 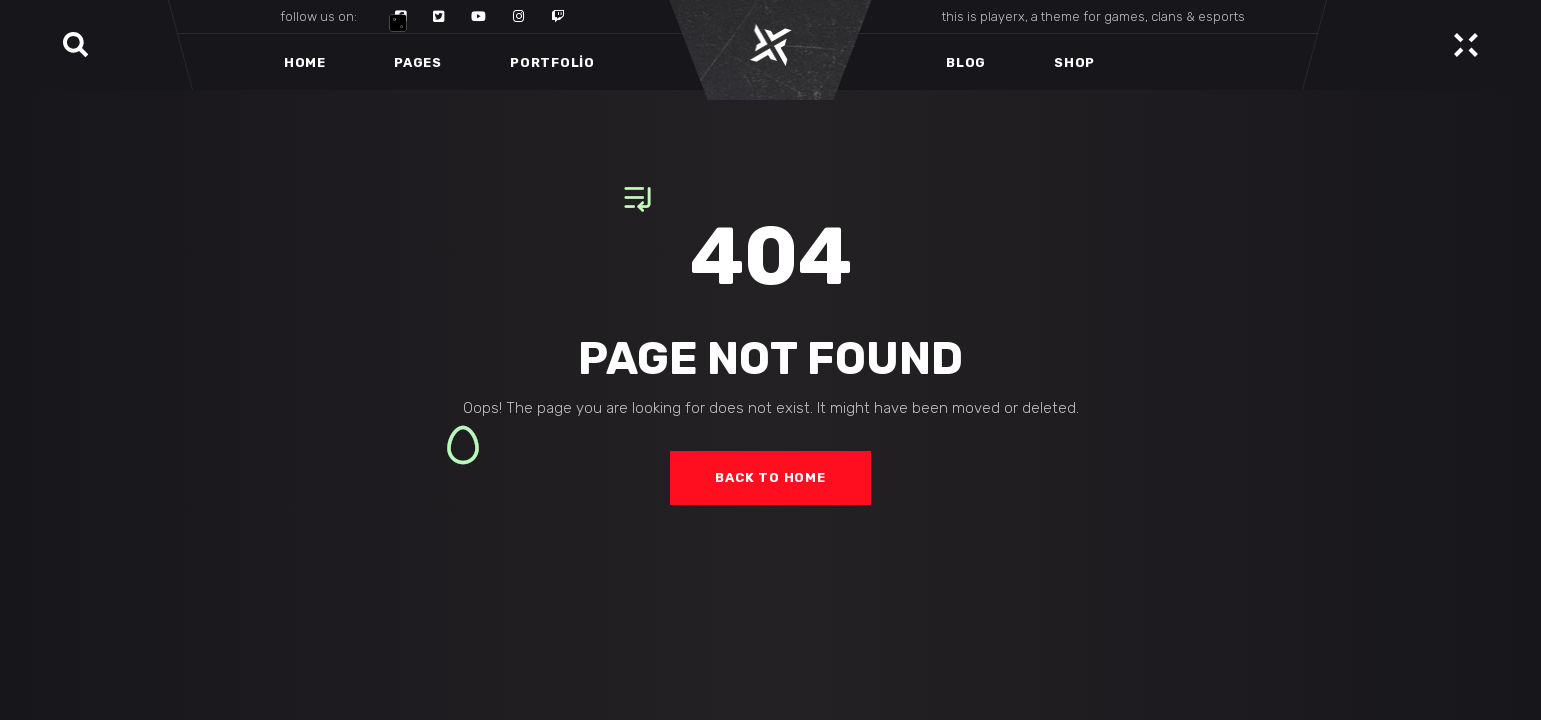 I want to click on indicates breakfast or food-related content, so click(x=463, y=445).